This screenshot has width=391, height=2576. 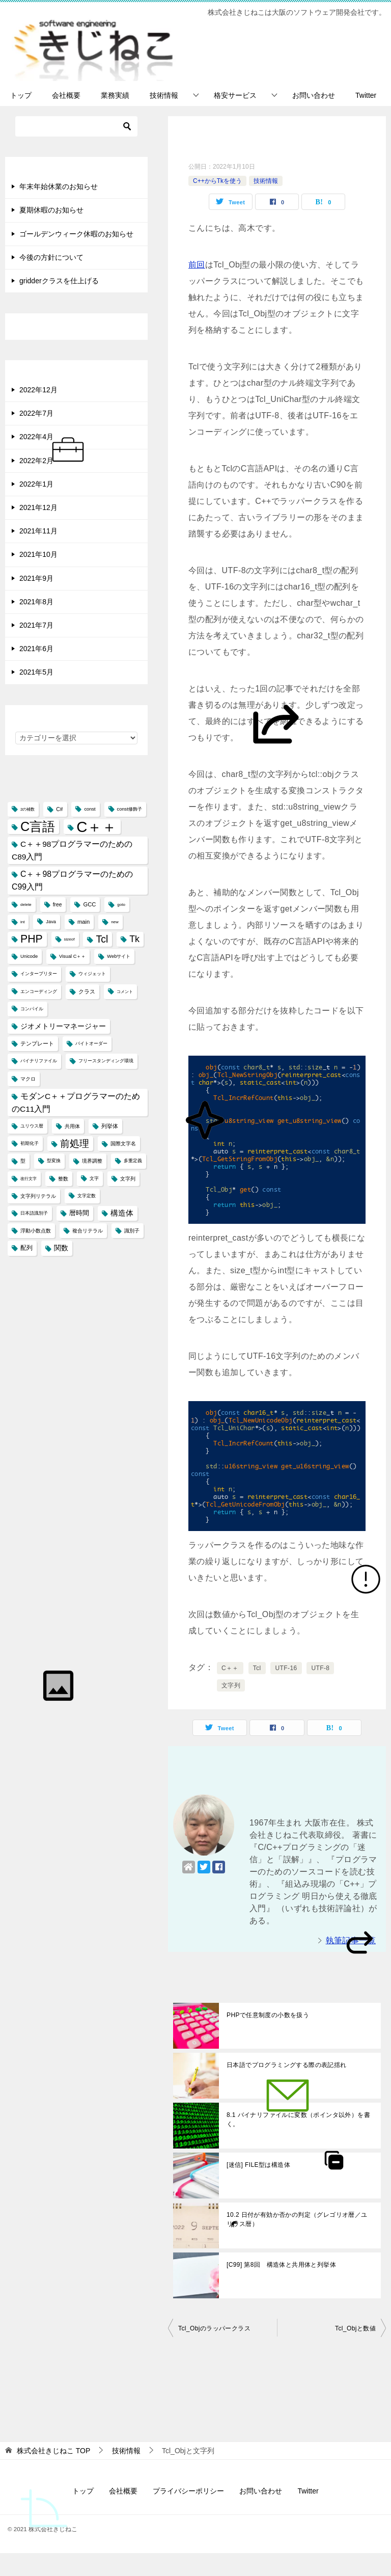 I want to click on indicates a special or featured item, so click(x=205, y=1120).